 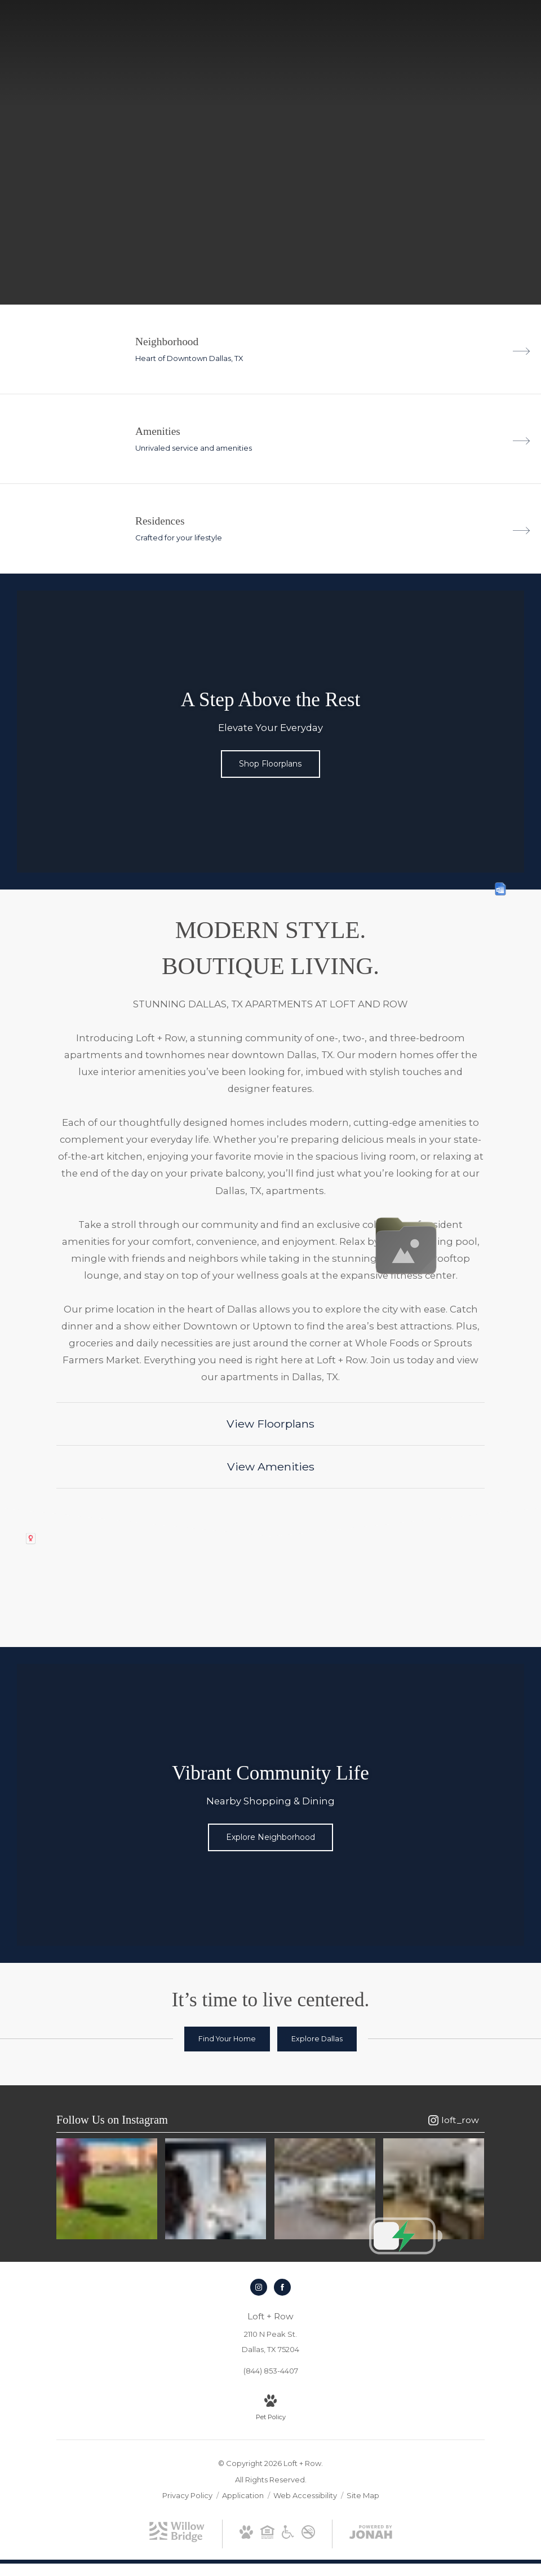 What do you see at coordinates (406, 1245) in the screenshot?
I see `open your pictures folder` at bounding box center [406, 1245].